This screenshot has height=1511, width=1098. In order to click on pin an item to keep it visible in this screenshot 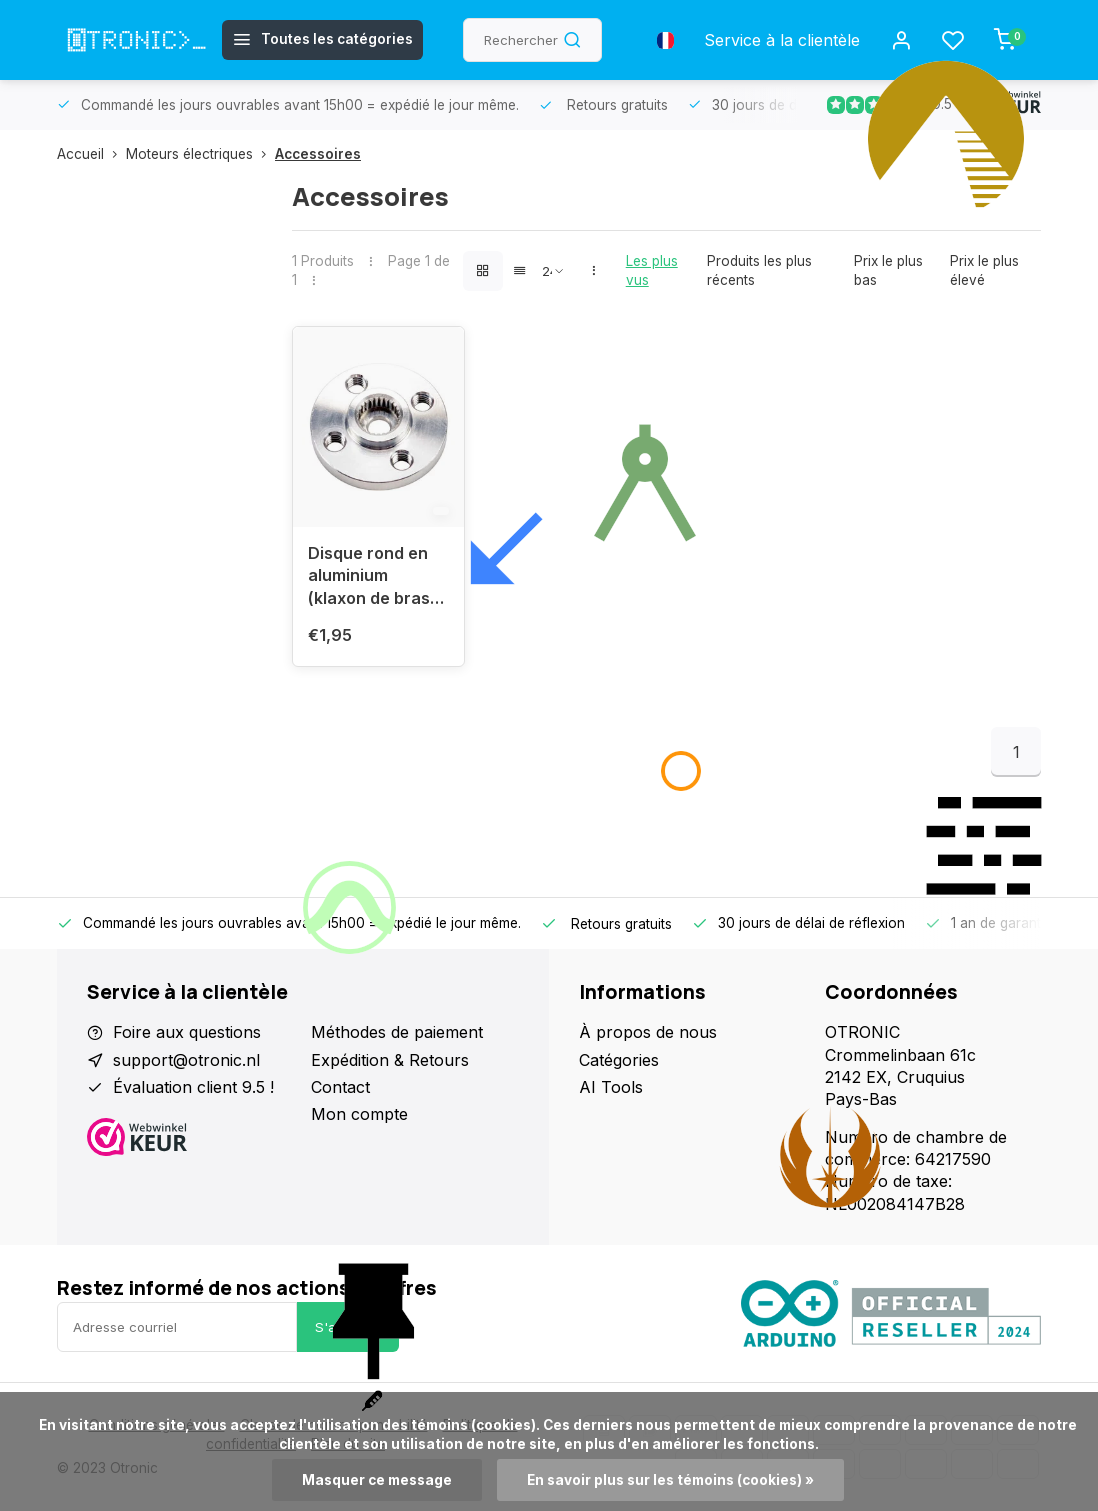, I will do `click(373, 1315)`.